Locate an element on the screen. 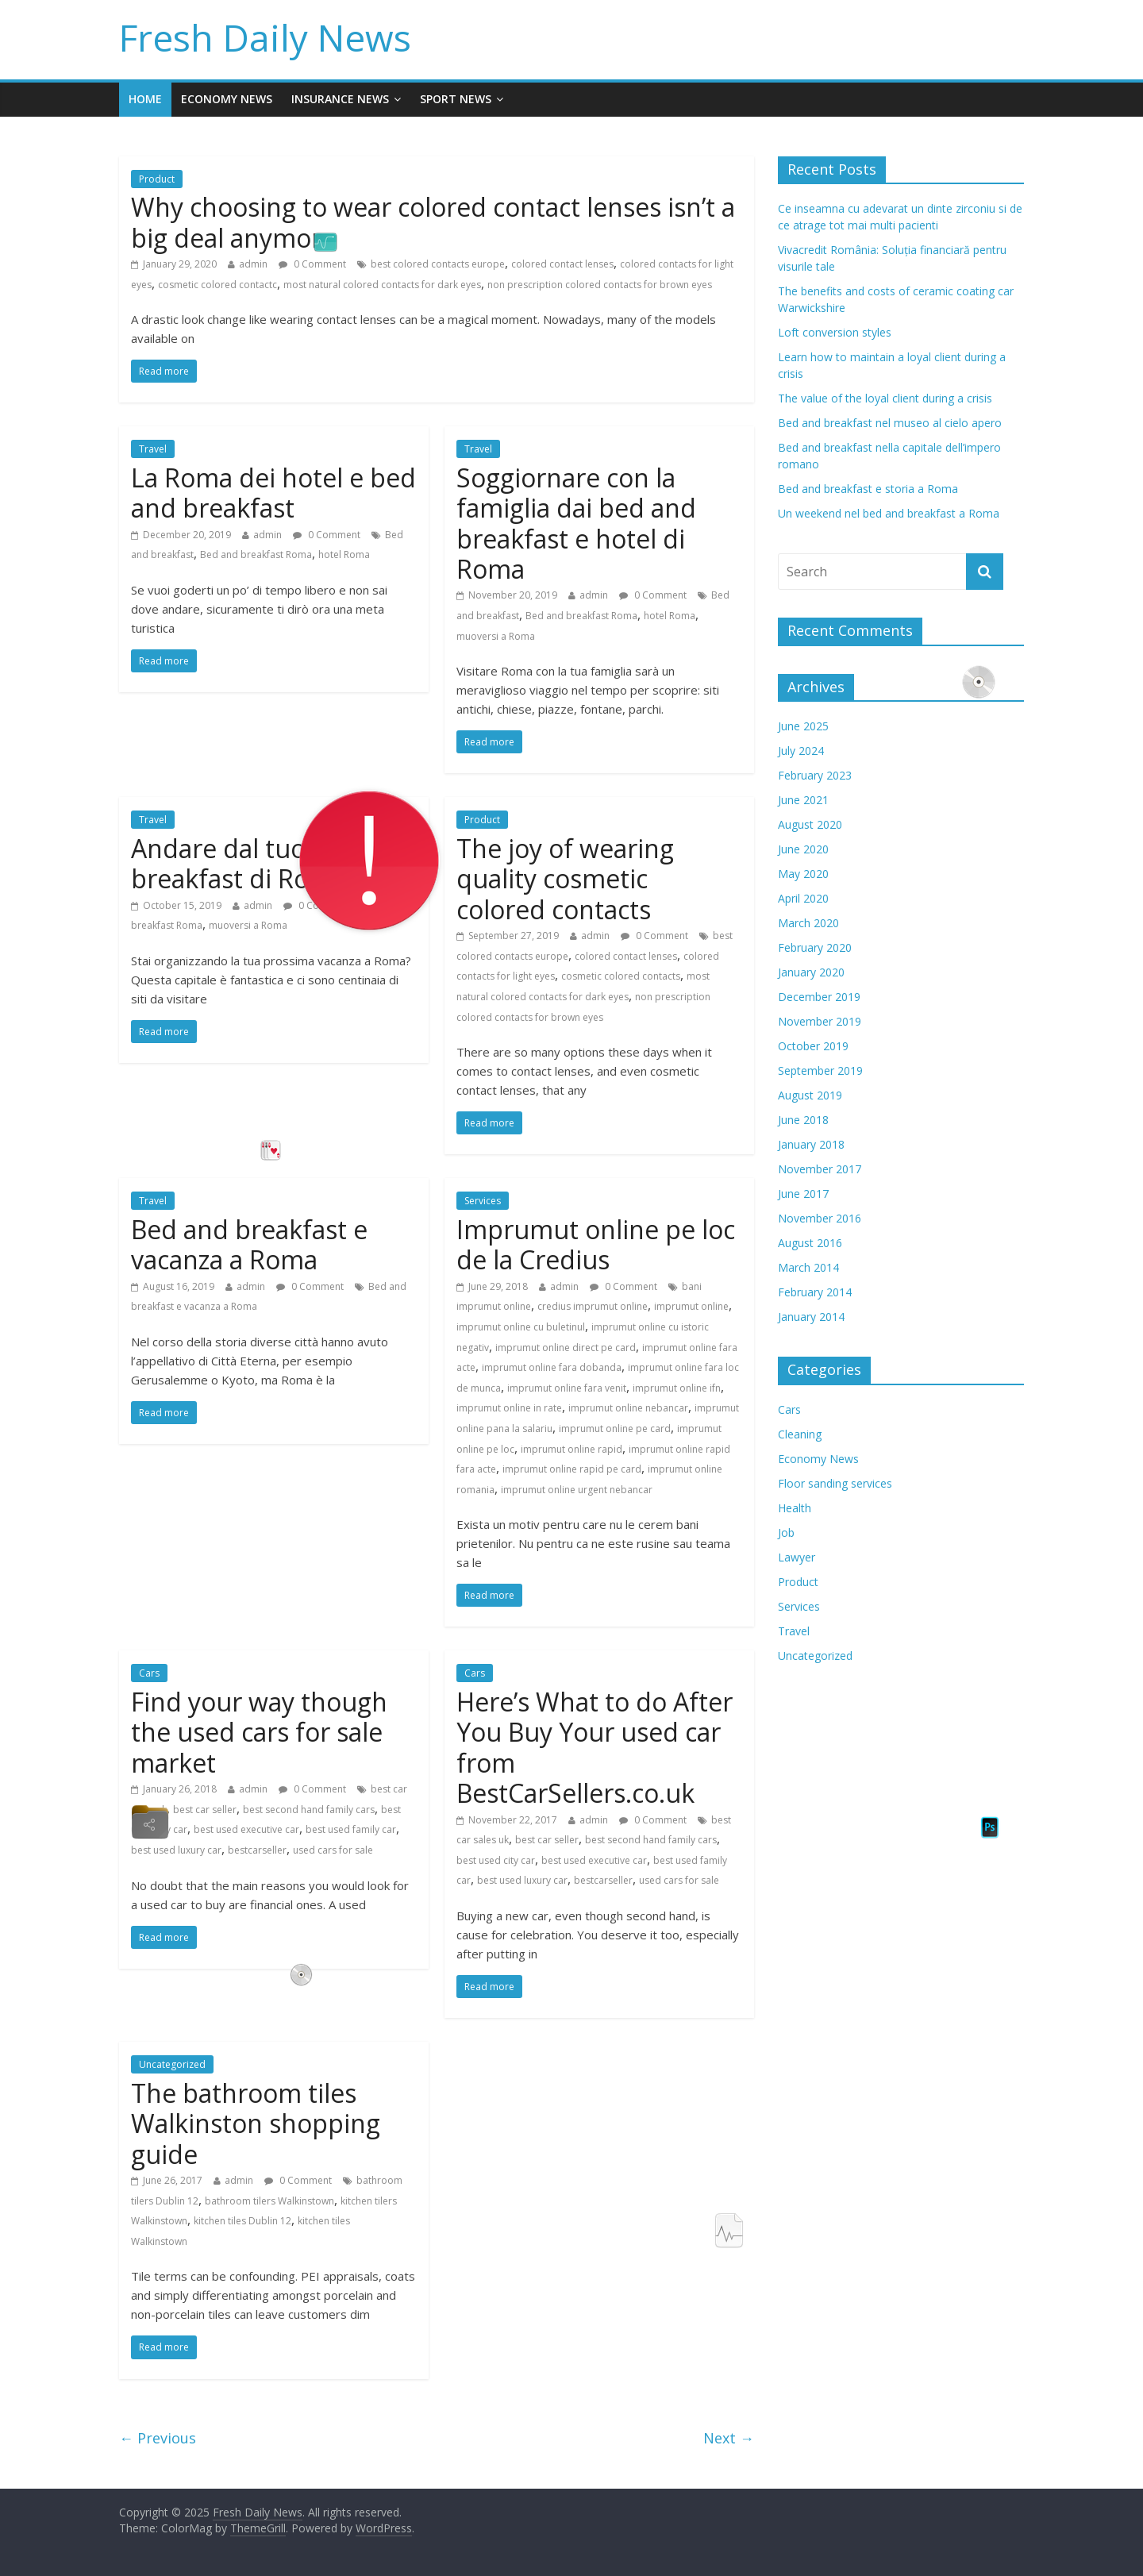 This screenshot has width=1143, height=2576. adobe photoshop file type indicator is located at coordinates (990, 1827).